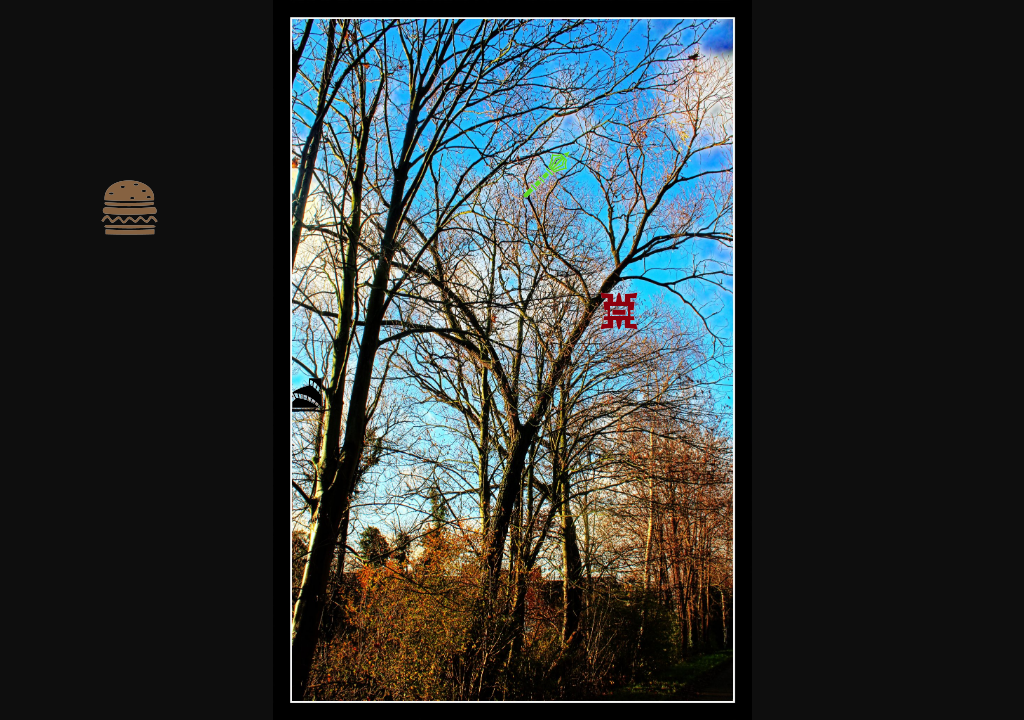 The image size is (1024, 720). I want to click on select flanged mace as equipped weapon, so click(547, 174).